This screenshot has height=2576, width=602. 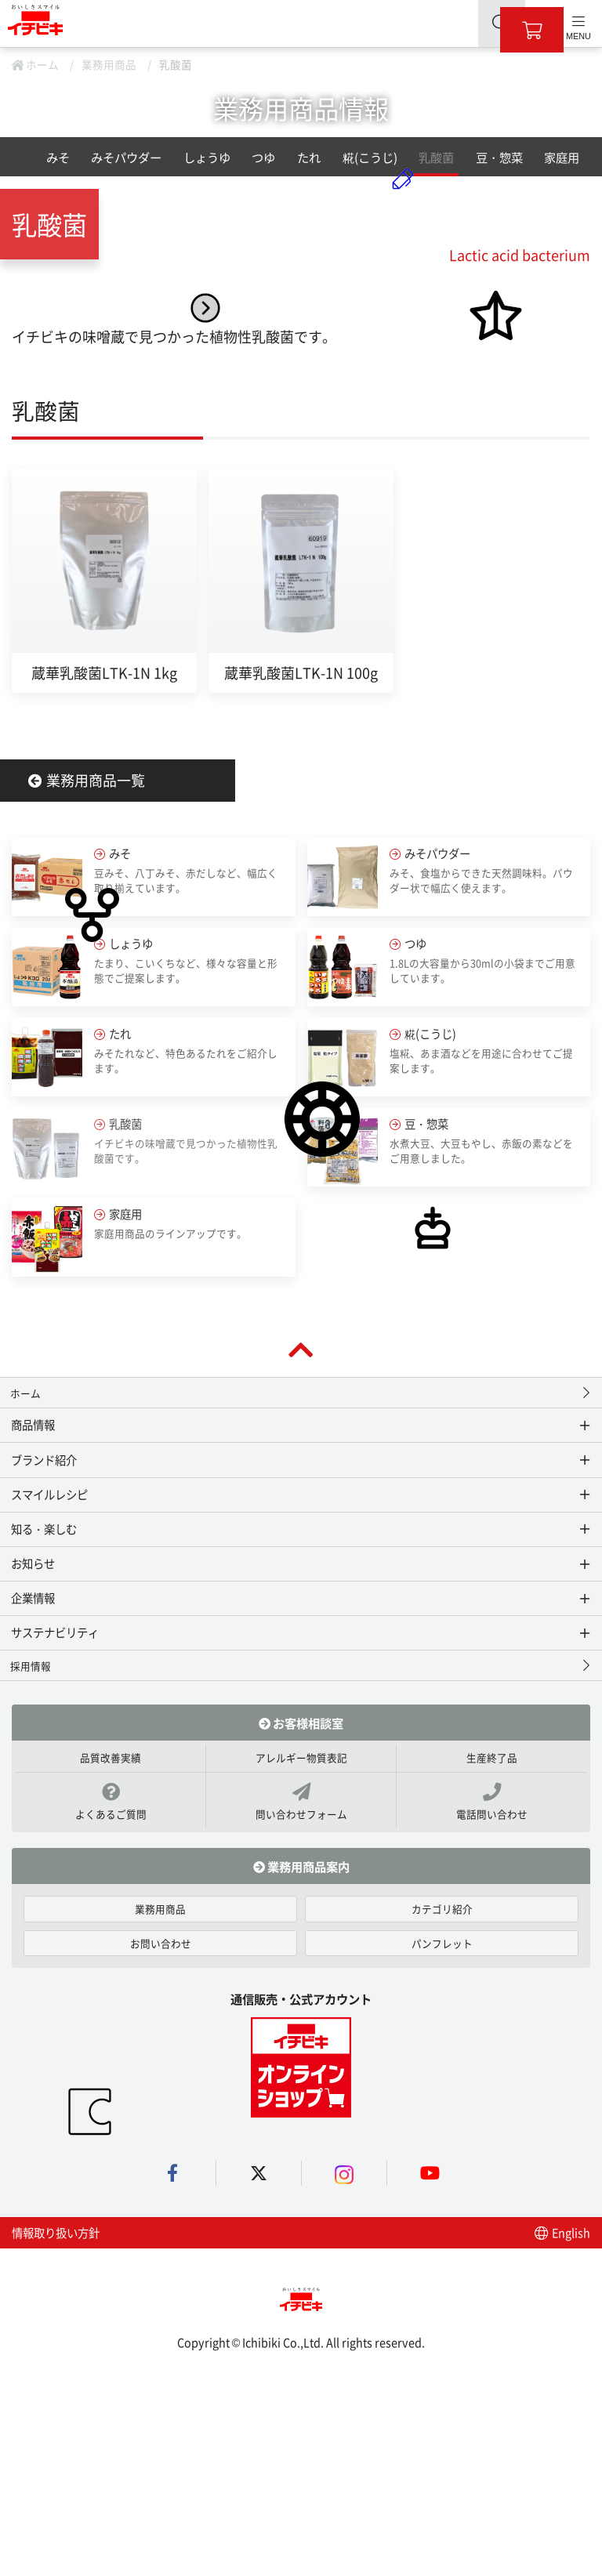 What do you see at coordinates (495, 317) in the screenshot?
I see `indicates a partial or half-star rating` at bounding box center [495, 317].